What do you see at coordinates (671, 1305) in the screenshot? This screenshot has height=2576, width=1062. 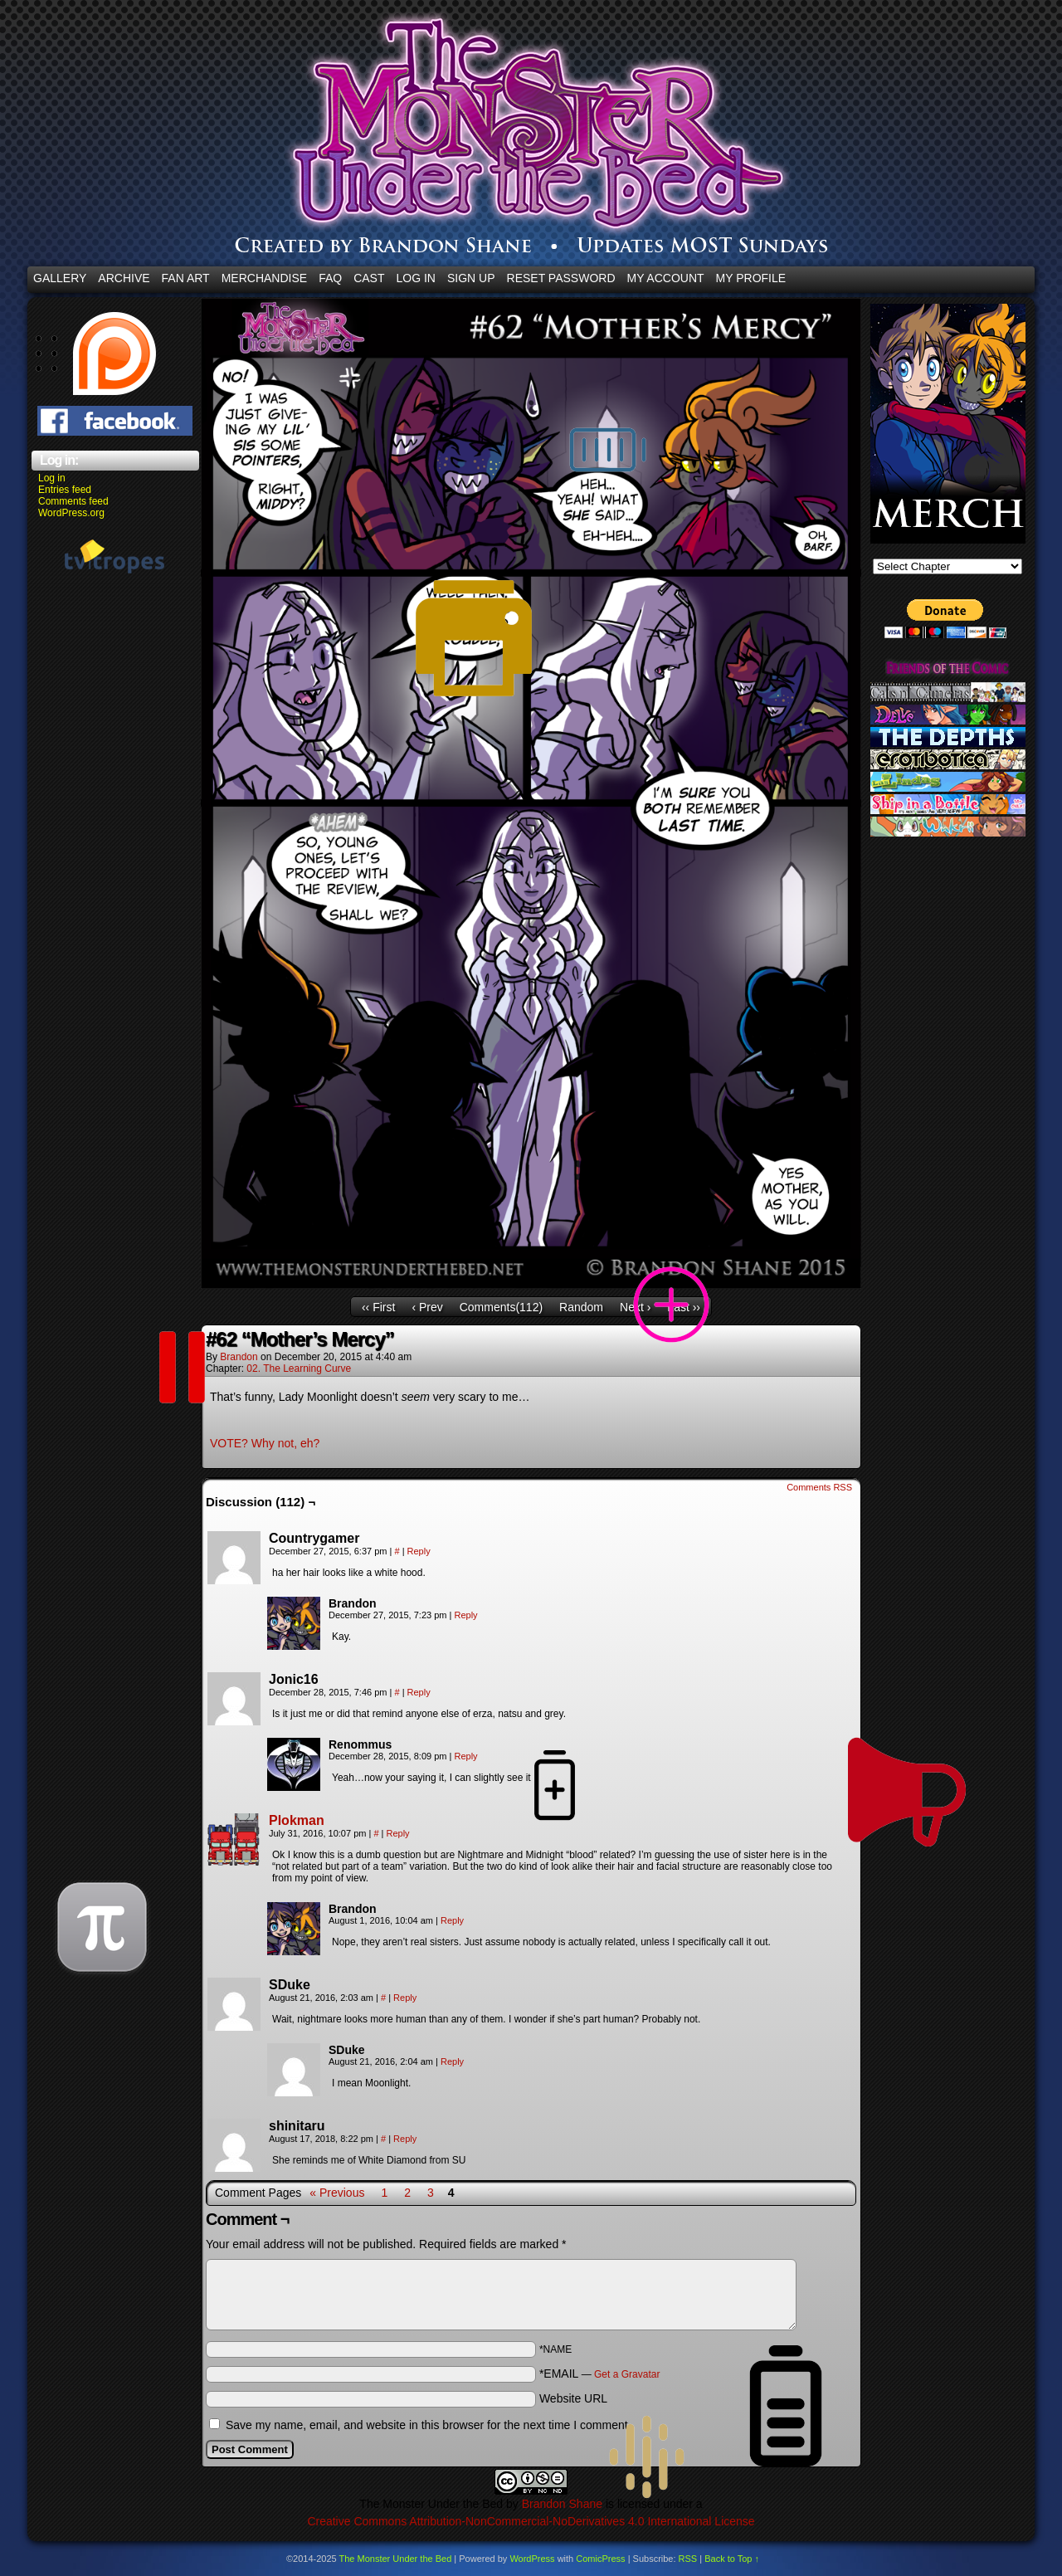 I see `add a new item` at bounding box center [671, 1305].